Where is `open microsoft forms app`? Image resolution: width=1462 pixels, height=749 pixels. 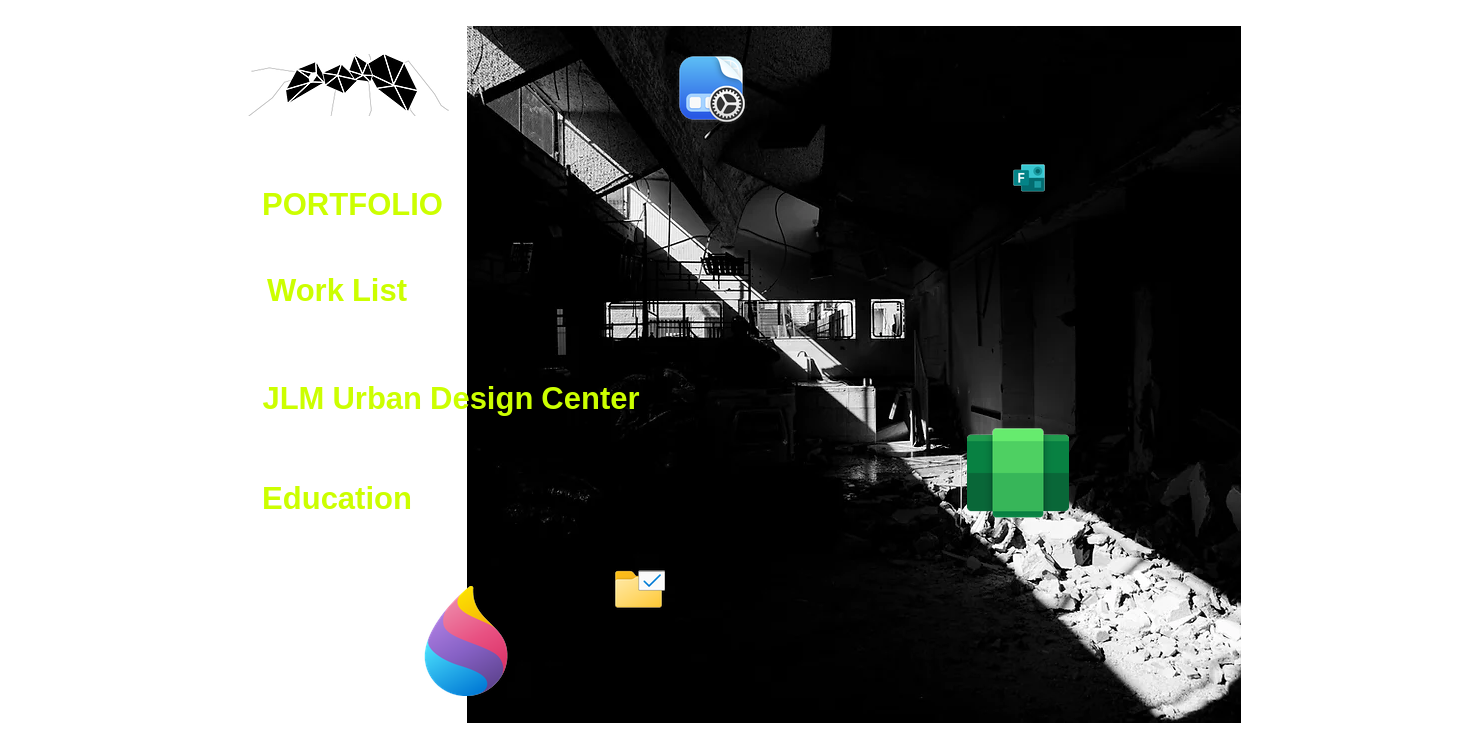
open microsoft forms app is located at coordinates (1029, 178).